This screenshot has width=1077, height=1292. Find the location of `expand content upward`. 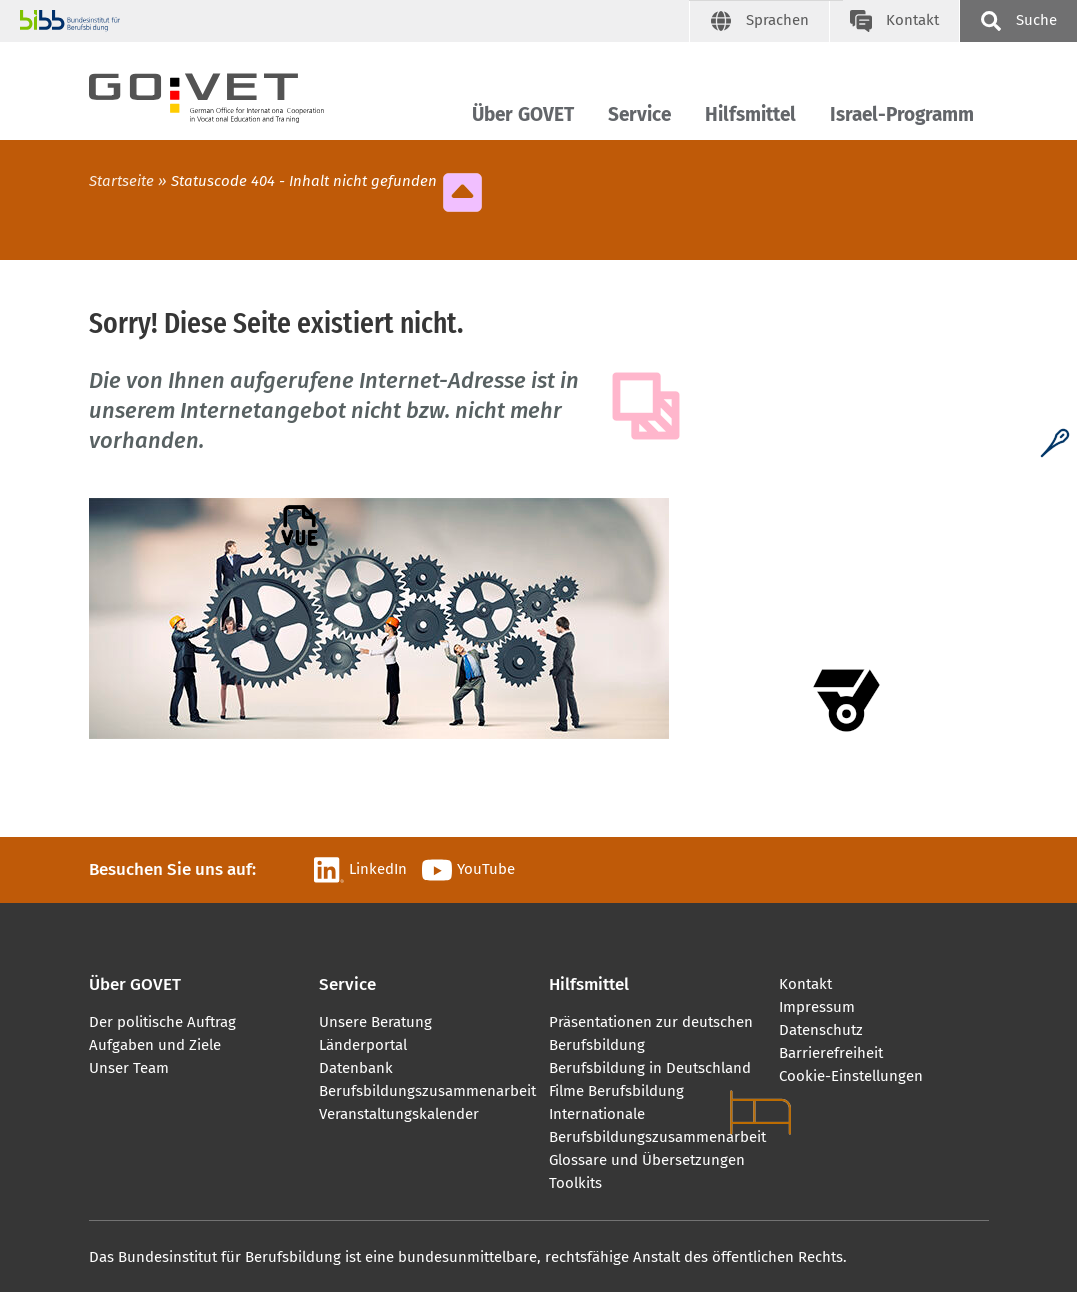

expand content upward is located at coordinates (462, 192).